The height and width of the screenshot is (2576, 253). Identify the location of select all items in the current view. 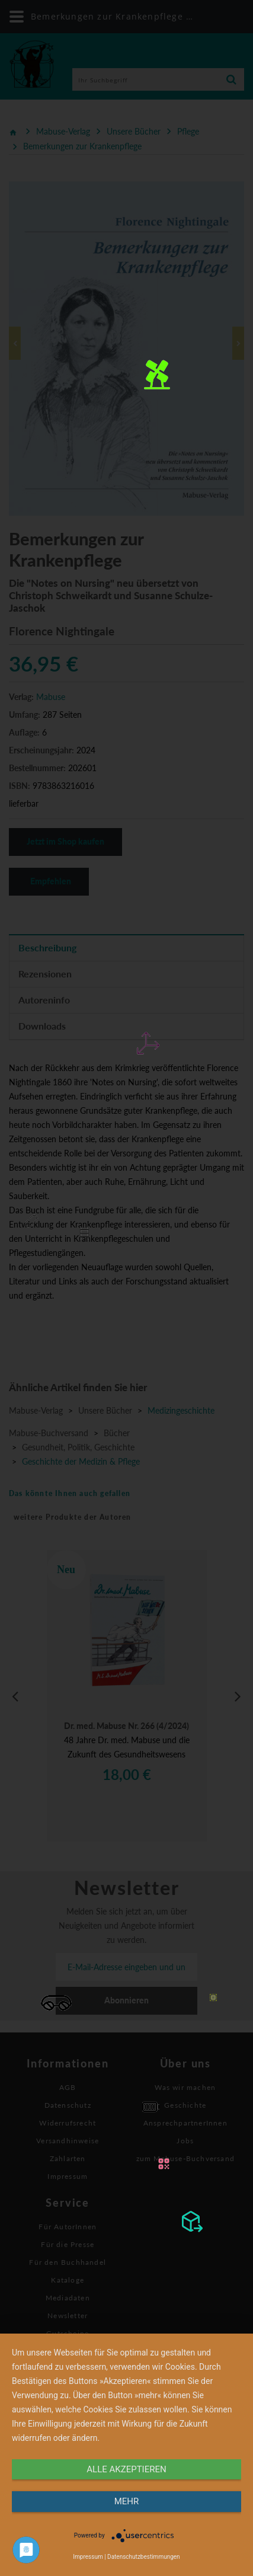
(213, 1997).